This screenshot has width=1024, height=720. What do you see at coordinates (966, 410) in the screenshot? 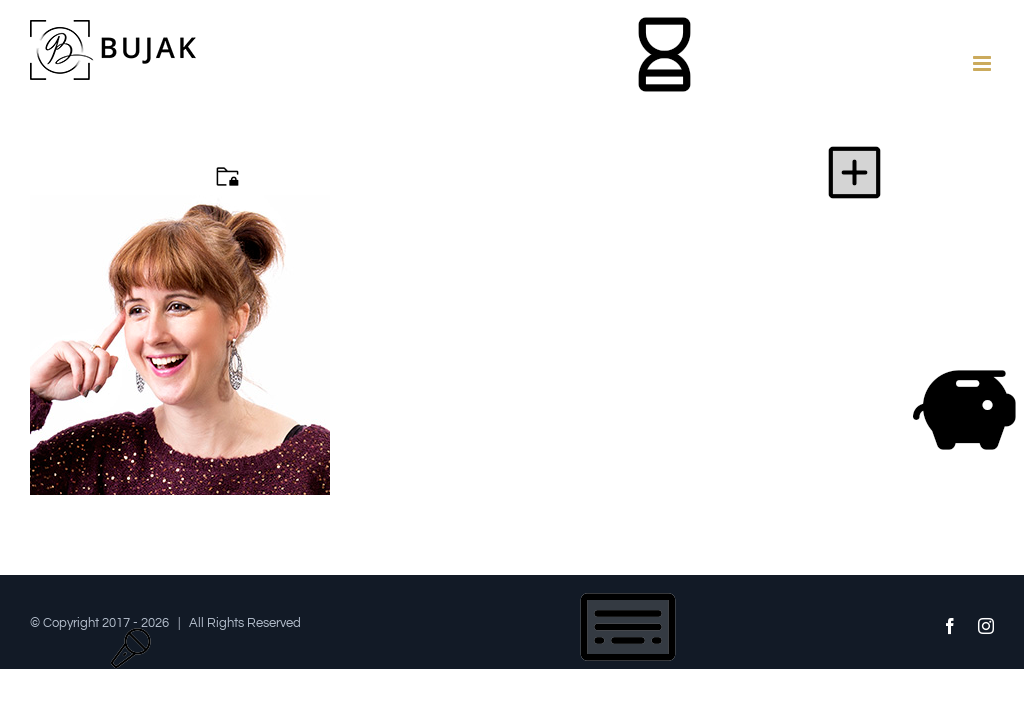
I see `view savings or financial goals` at bounding box center [966, 410].